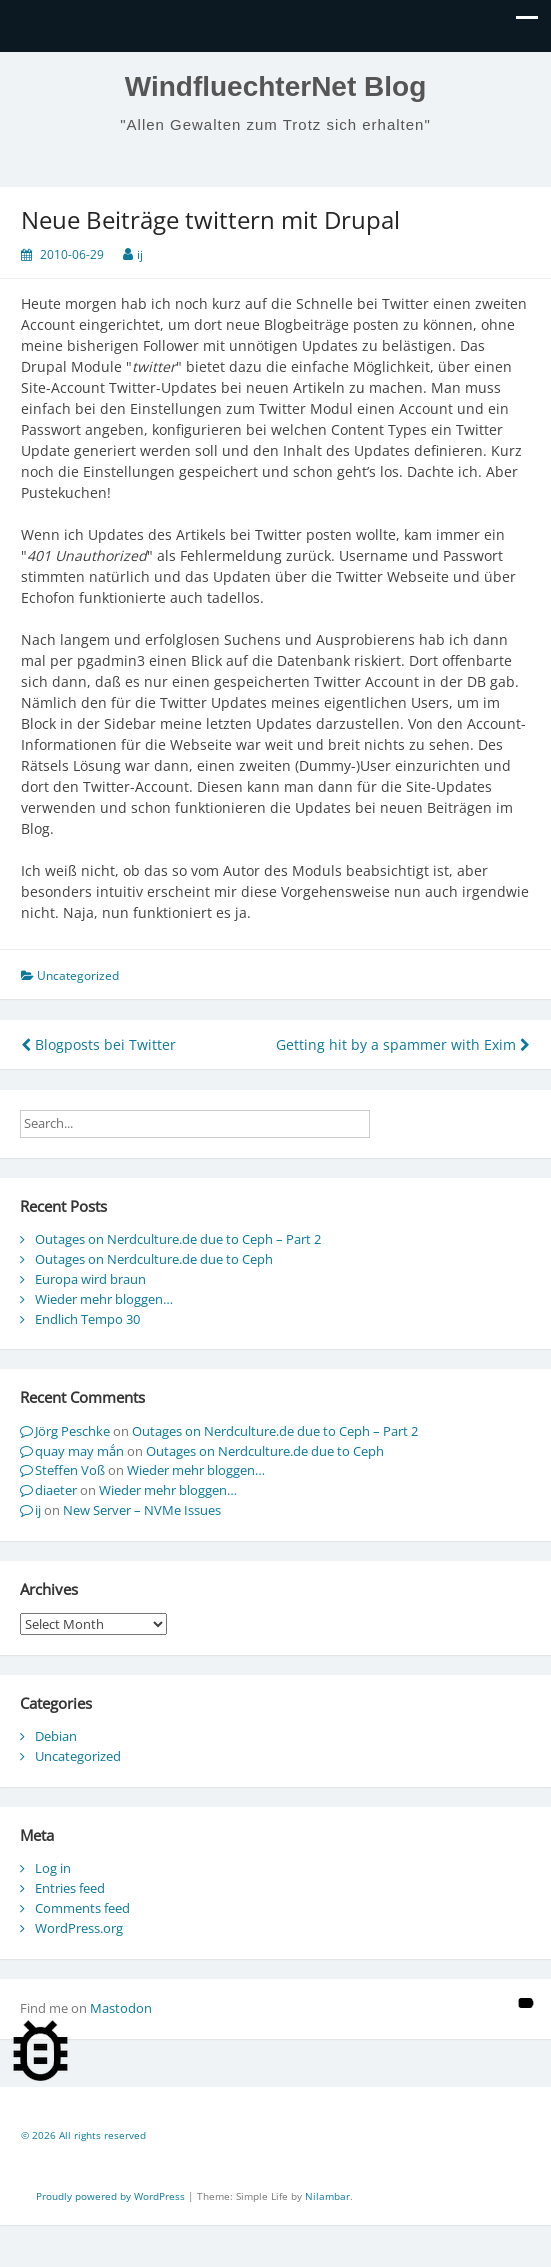 The width and height of the screenshot is (551, 2267). I want to click on indicates current battery level, so click(526, 2003).